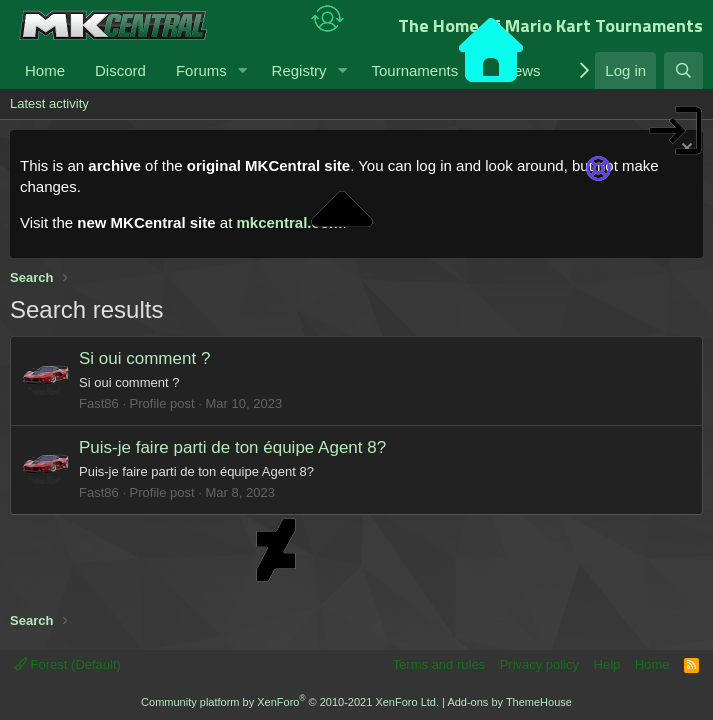 This screenshot has width=713, height=720. What do you see at coordinates (491, 50) in the screenshot?
I see `navigate to home screen` at bounding box center [491, 50].